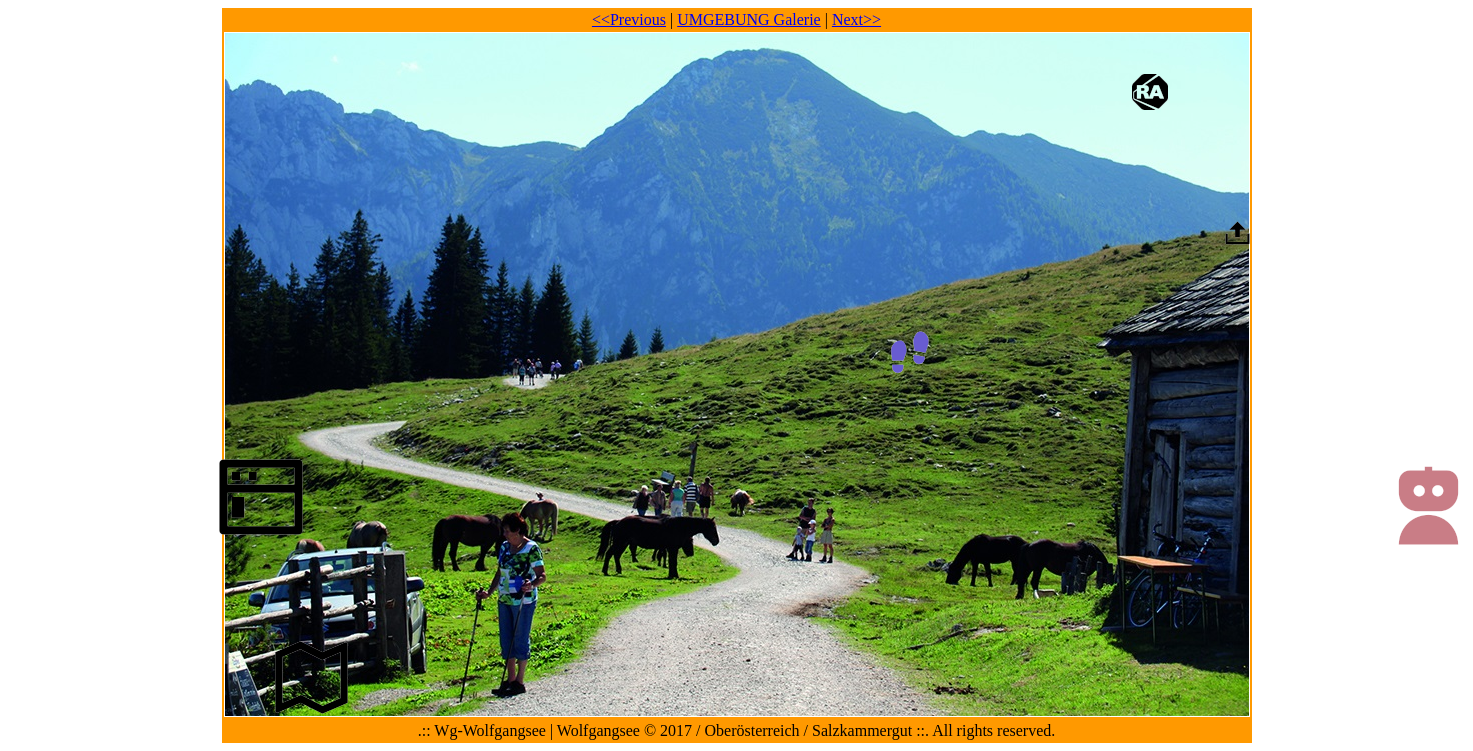  Describe the element at coordinates (1237, 233) in the screenshot. I see `upload a file or document` at that location.